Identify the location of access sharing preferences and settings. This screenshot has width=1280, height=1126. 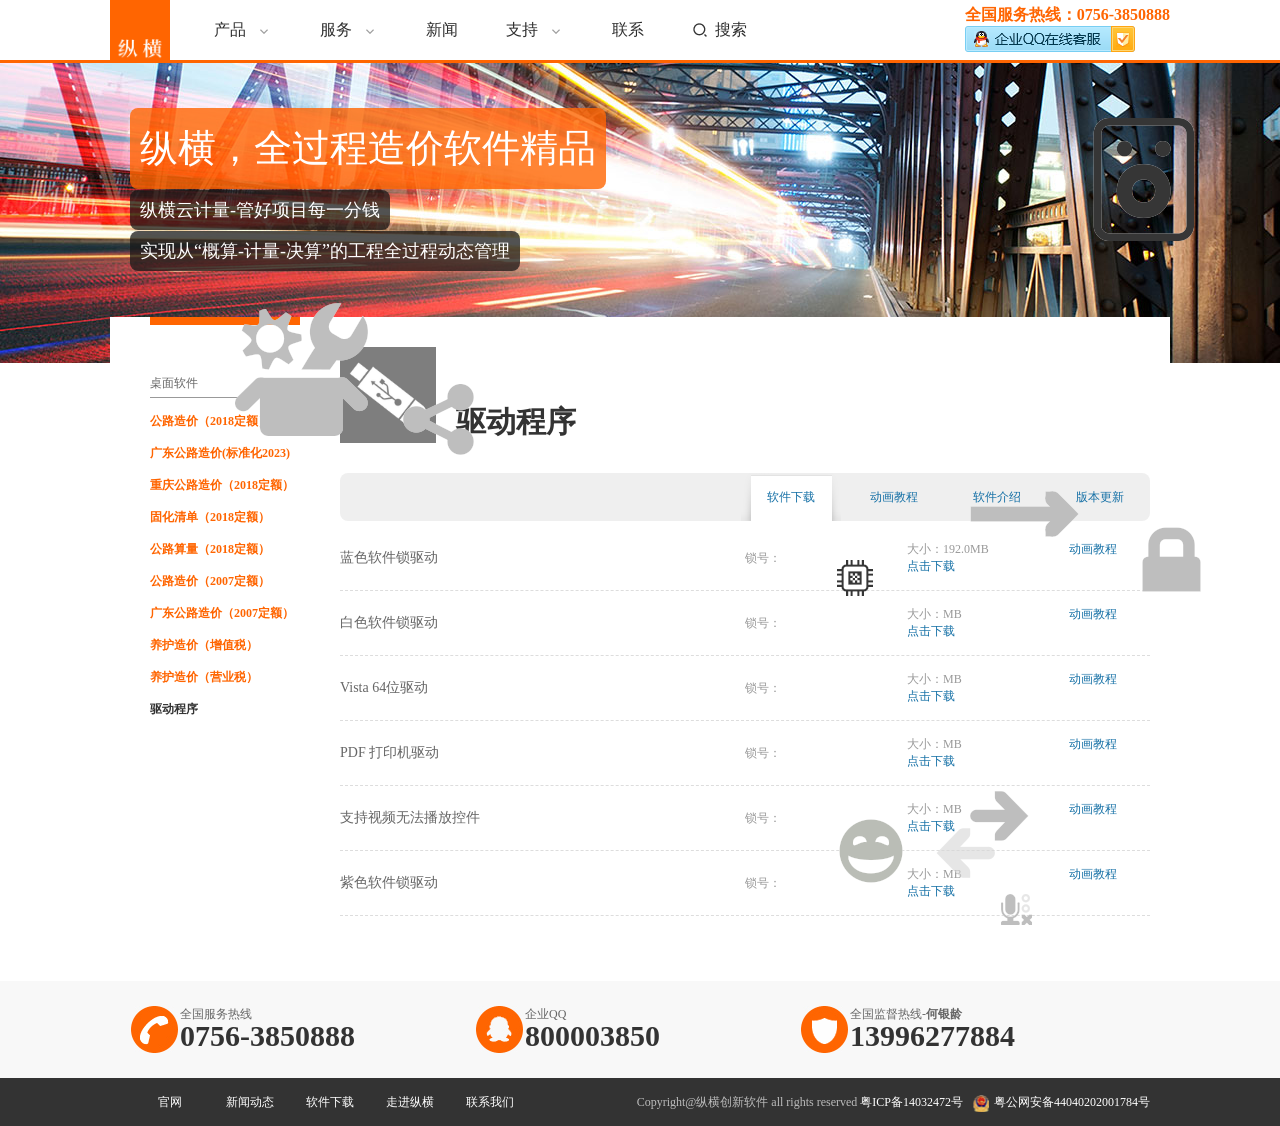
(438, 419).